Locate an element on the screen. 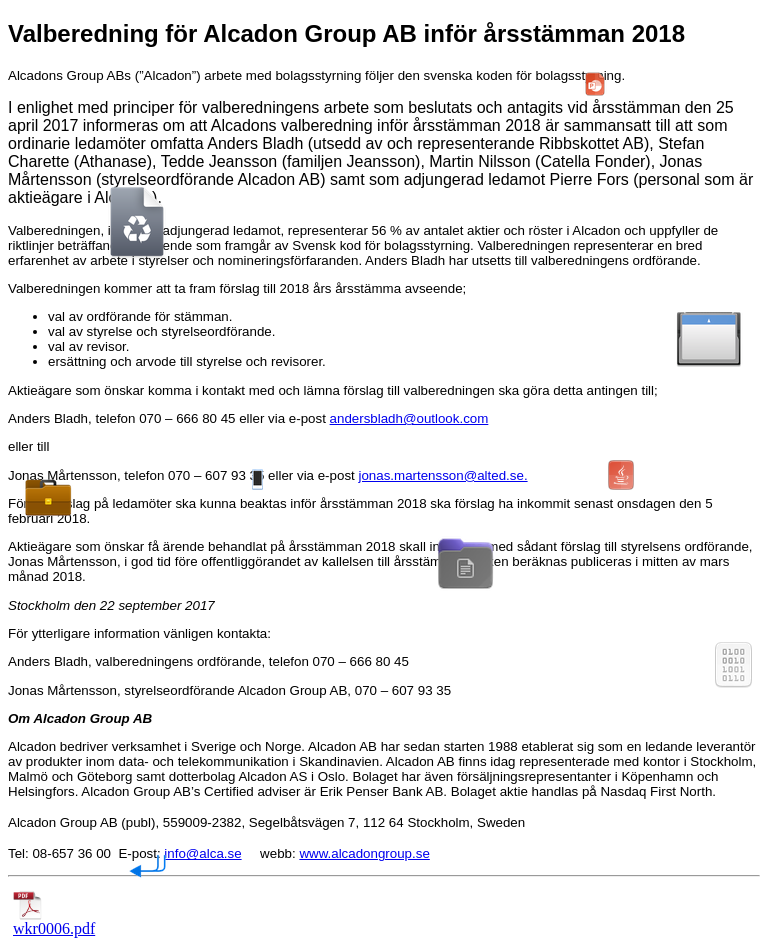  reply to all recipients of an email is located at coordinates (147, 866).